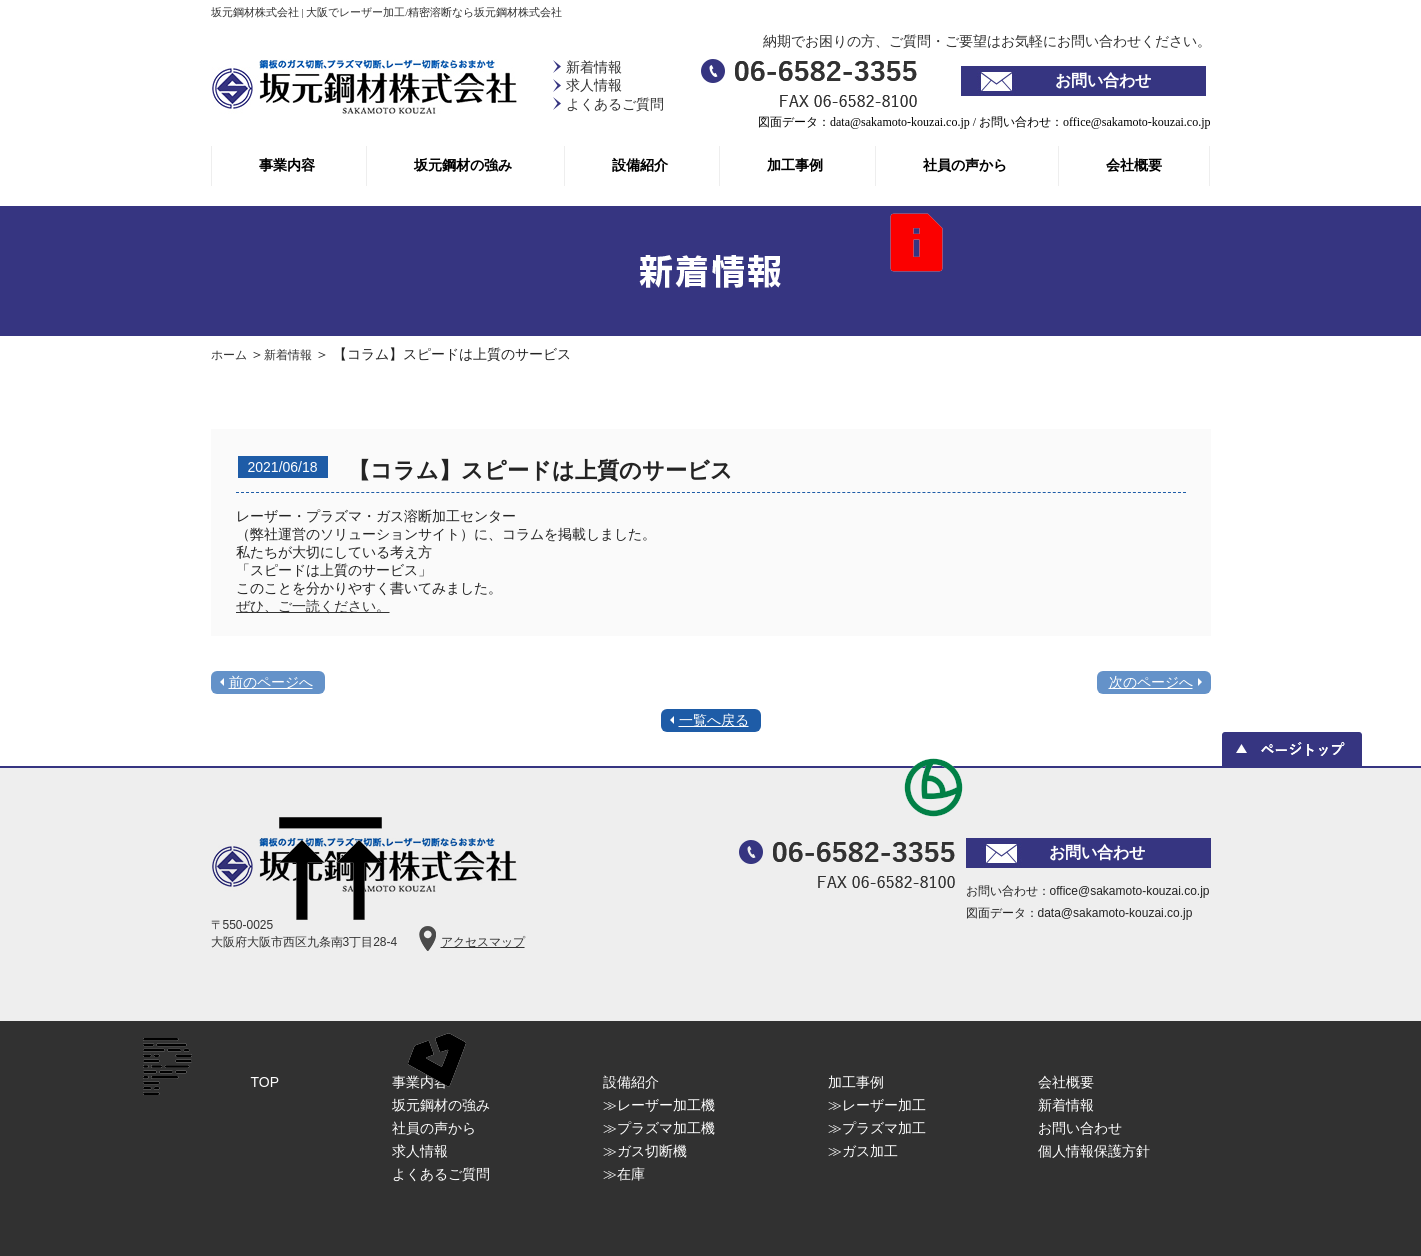  Describe the element at coordinates (916, 242) in the screenshot. I see `view file details or properties` at that location.